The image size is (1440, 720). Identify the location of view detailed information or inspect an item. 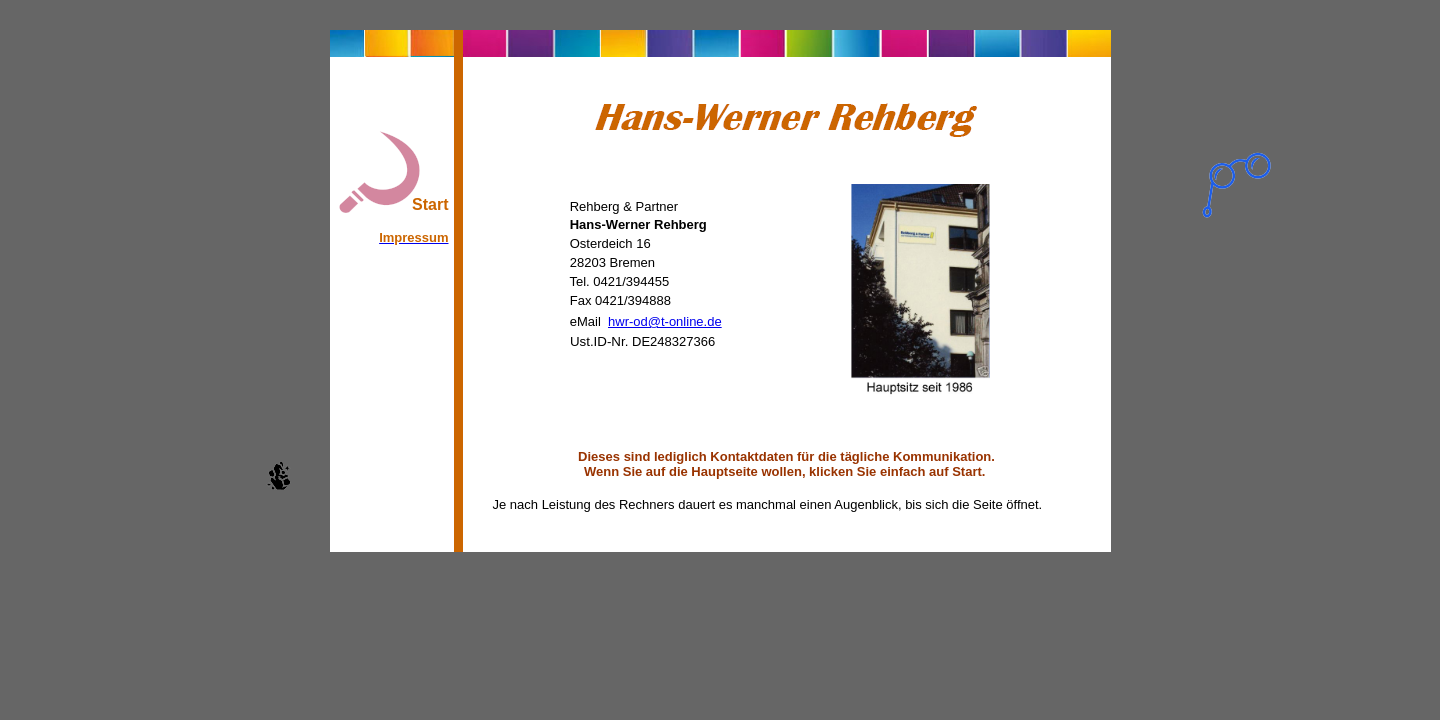
(1236, 185).